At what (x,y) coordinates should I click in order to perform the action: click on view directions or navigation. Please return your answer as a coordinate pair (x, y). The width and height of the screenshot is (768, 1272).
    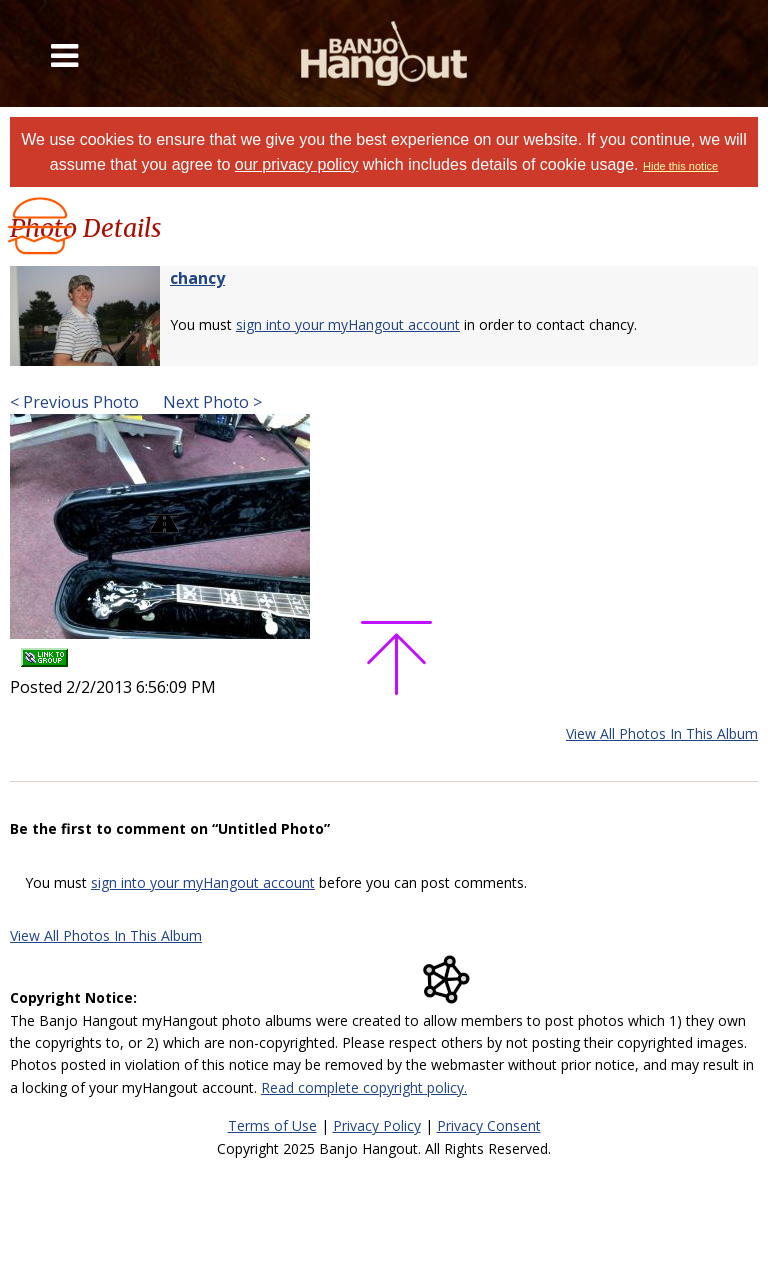
    Looking at the image, I should click on (164, 523).